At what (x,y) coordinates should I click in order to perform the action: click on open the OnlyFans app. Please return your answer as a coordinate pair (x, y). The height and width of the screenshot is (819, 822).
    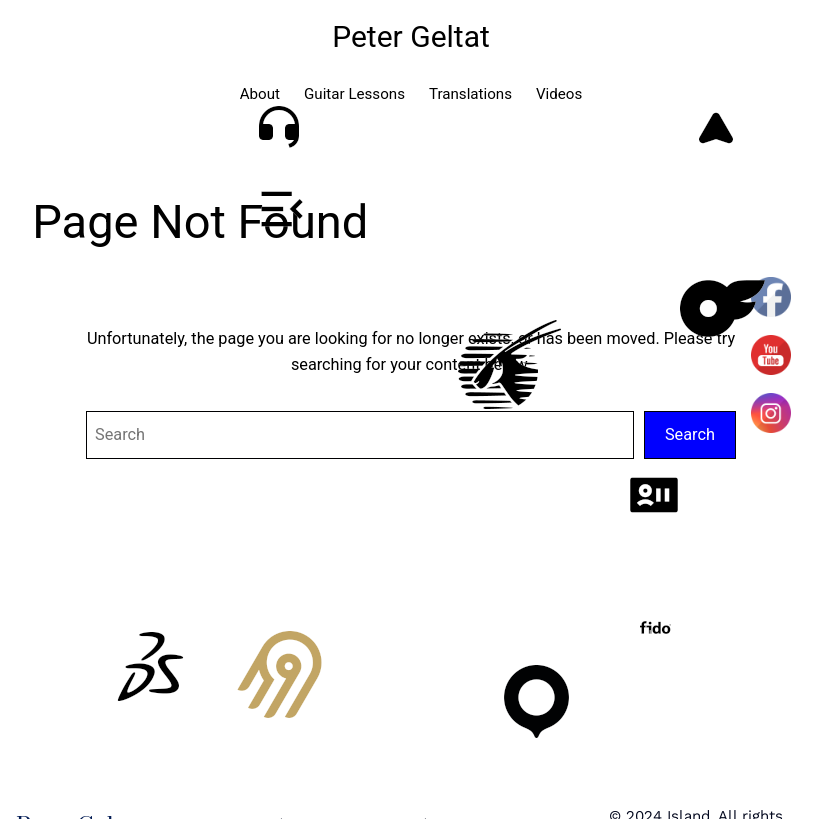
    Looking at the image, I should click on (722, 308).